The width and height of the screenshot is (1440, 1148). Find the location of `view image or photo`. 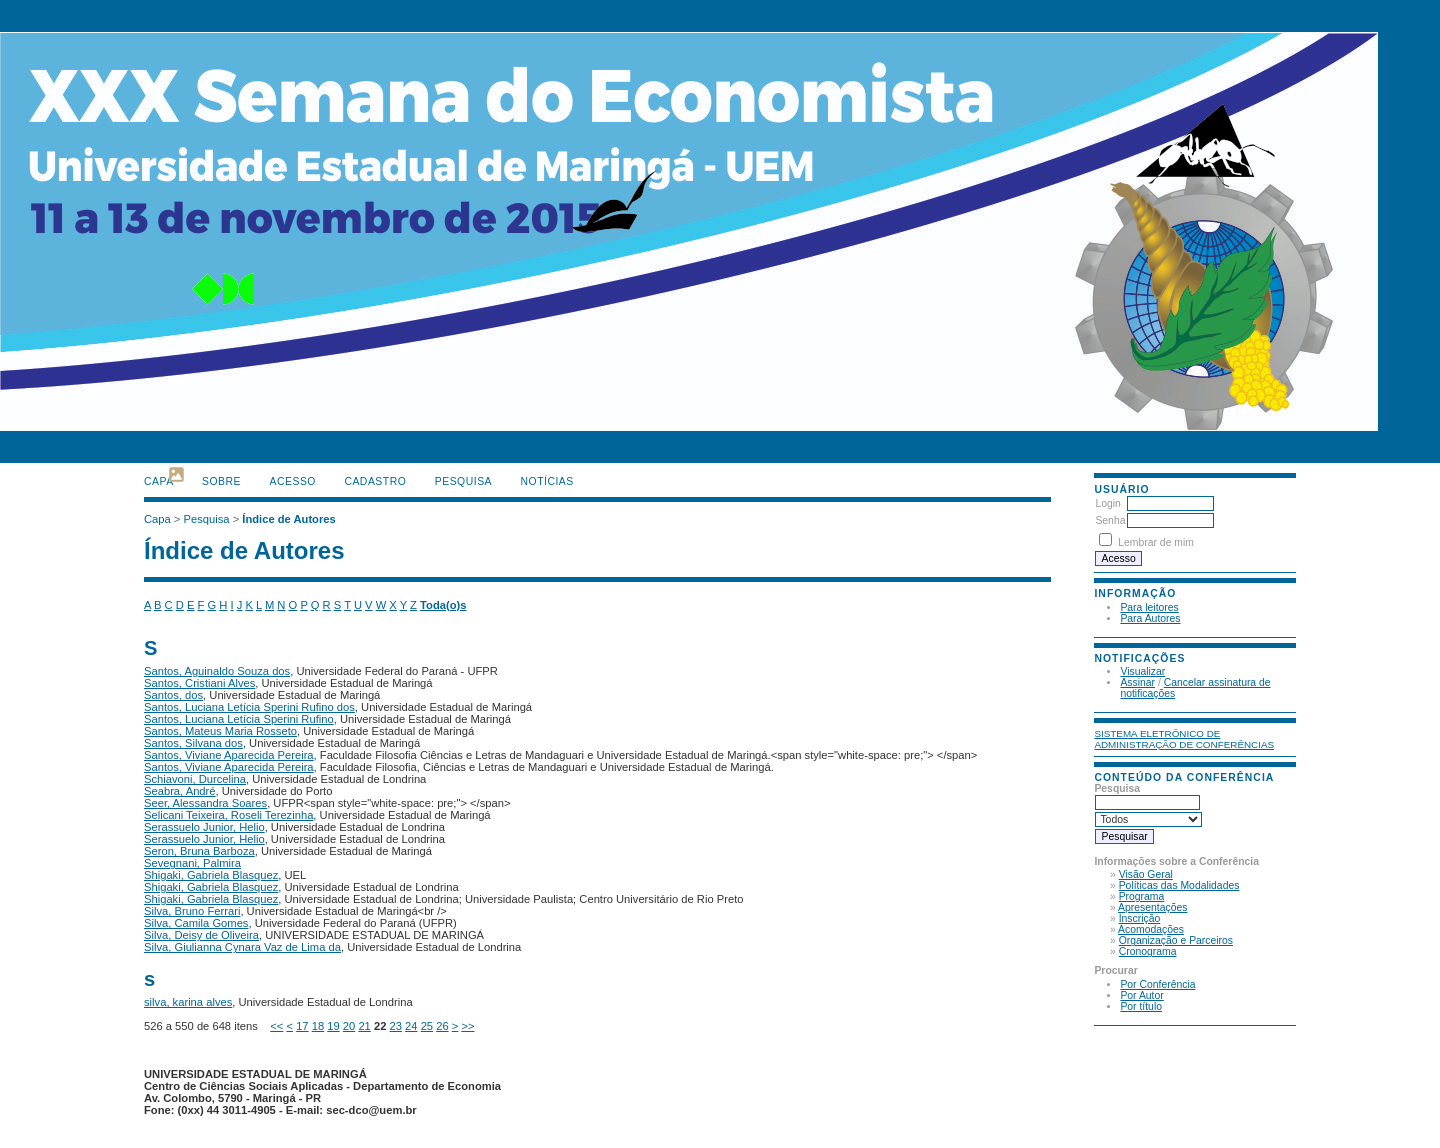

view image or photo is located at coordinates (176, 474).